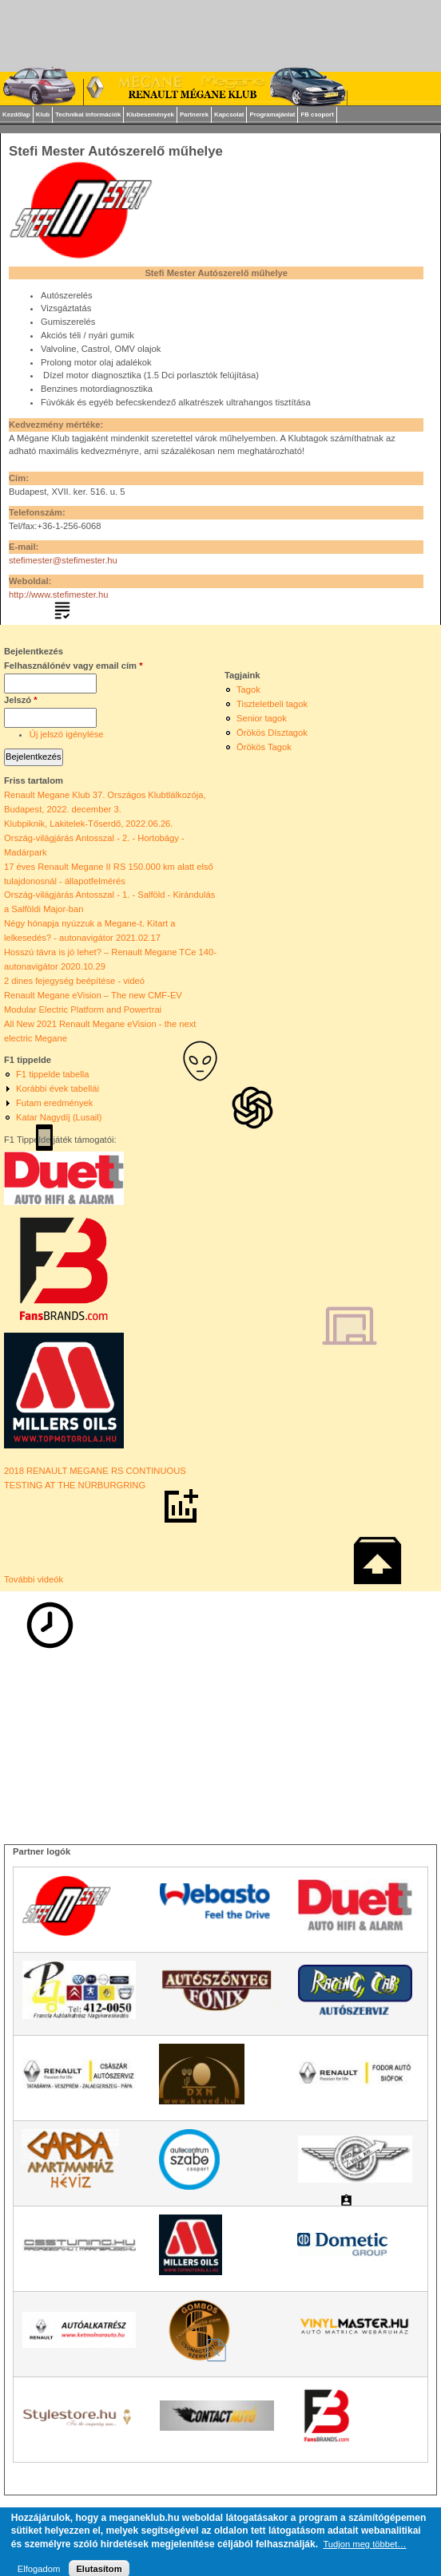 This screenshot has height=2576, width=441. Describe the element at coordinates (181, 1507) in the screenshot. I see `add a new chart or graph` at that location.